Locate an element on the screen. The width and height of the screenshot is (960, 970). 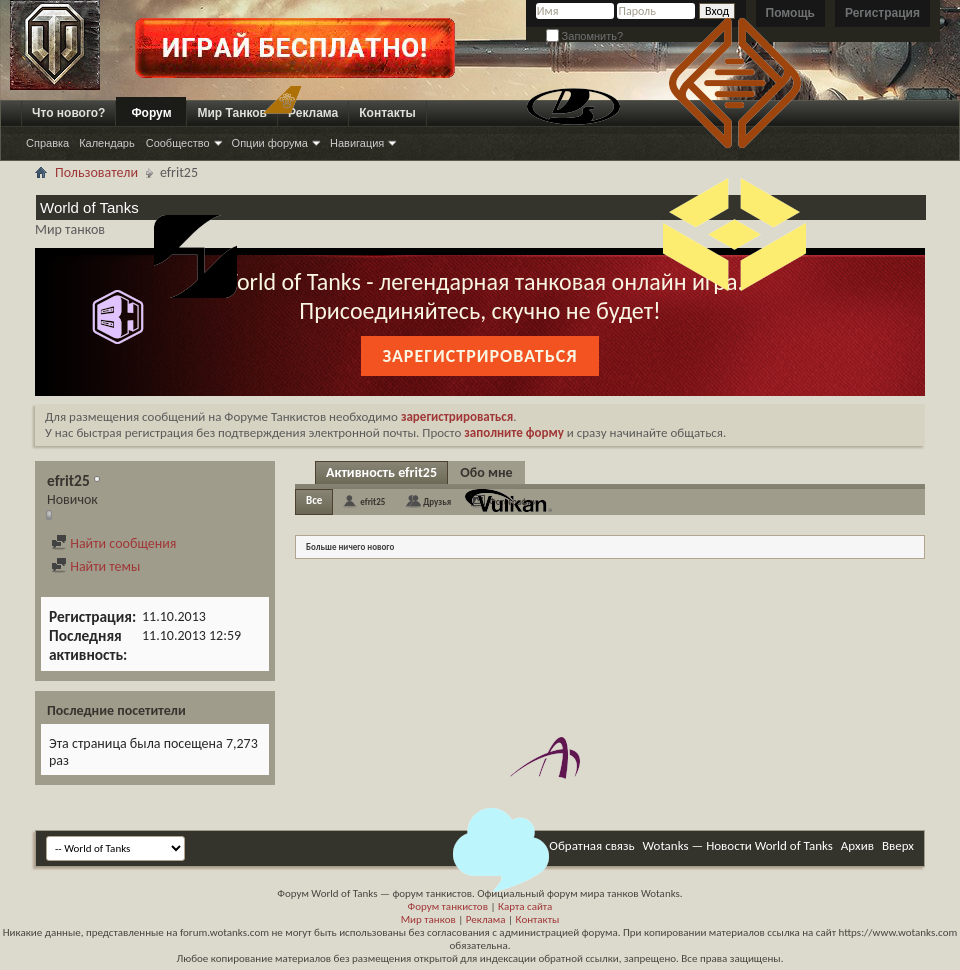
simplelocalize logo - translation management platform is located at coordinates (501, 850).